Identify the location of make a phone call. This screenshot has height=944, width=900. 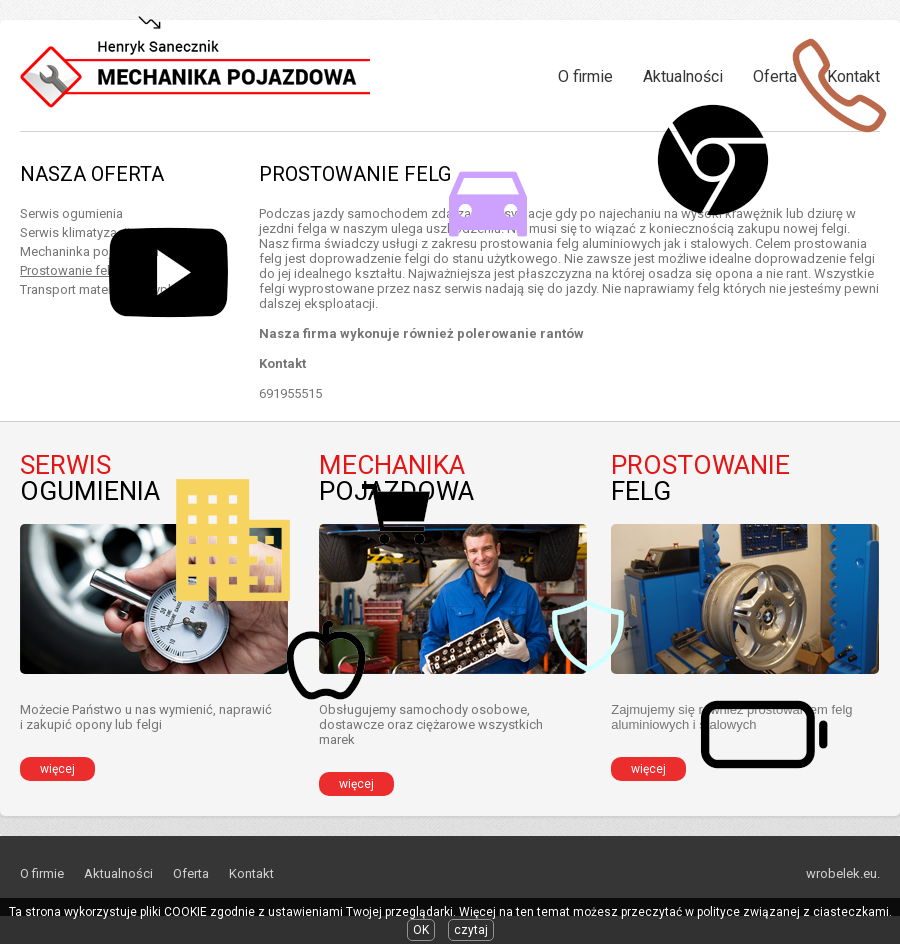
(839, 85).